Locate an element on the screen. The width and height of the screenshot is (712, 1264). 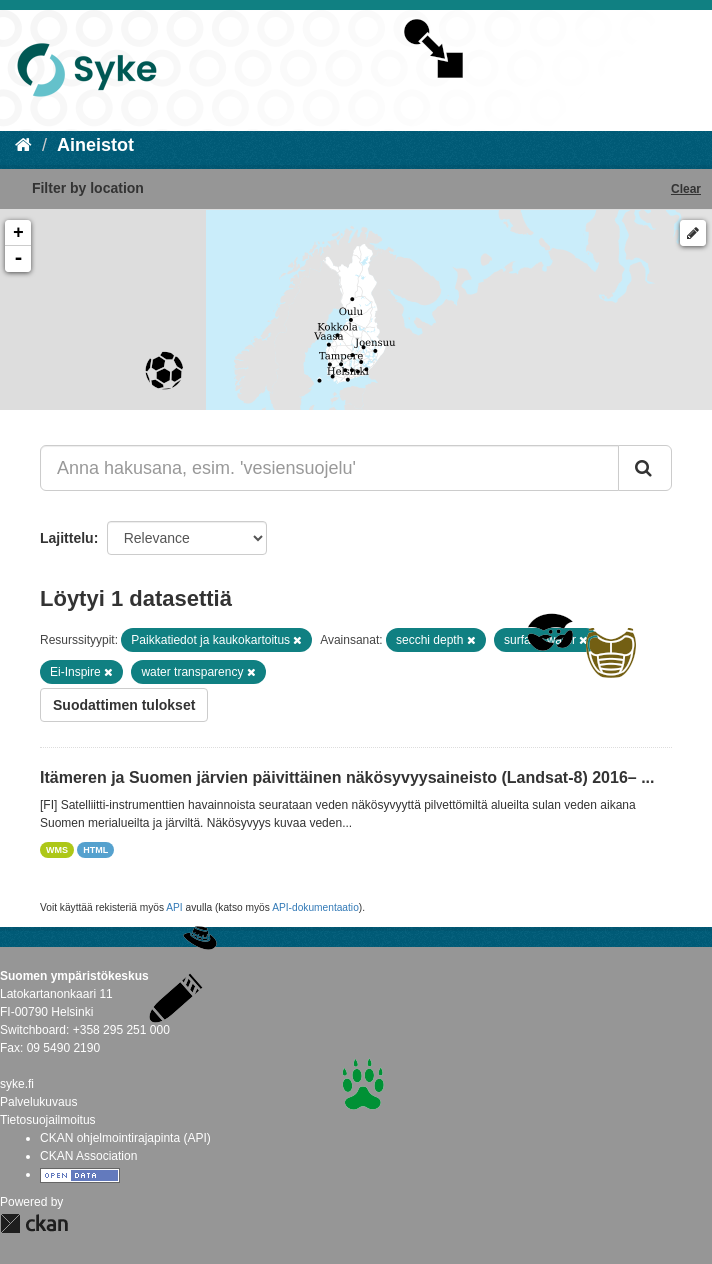
crab character or creature in a game interface is located at coordinates (550, 632).